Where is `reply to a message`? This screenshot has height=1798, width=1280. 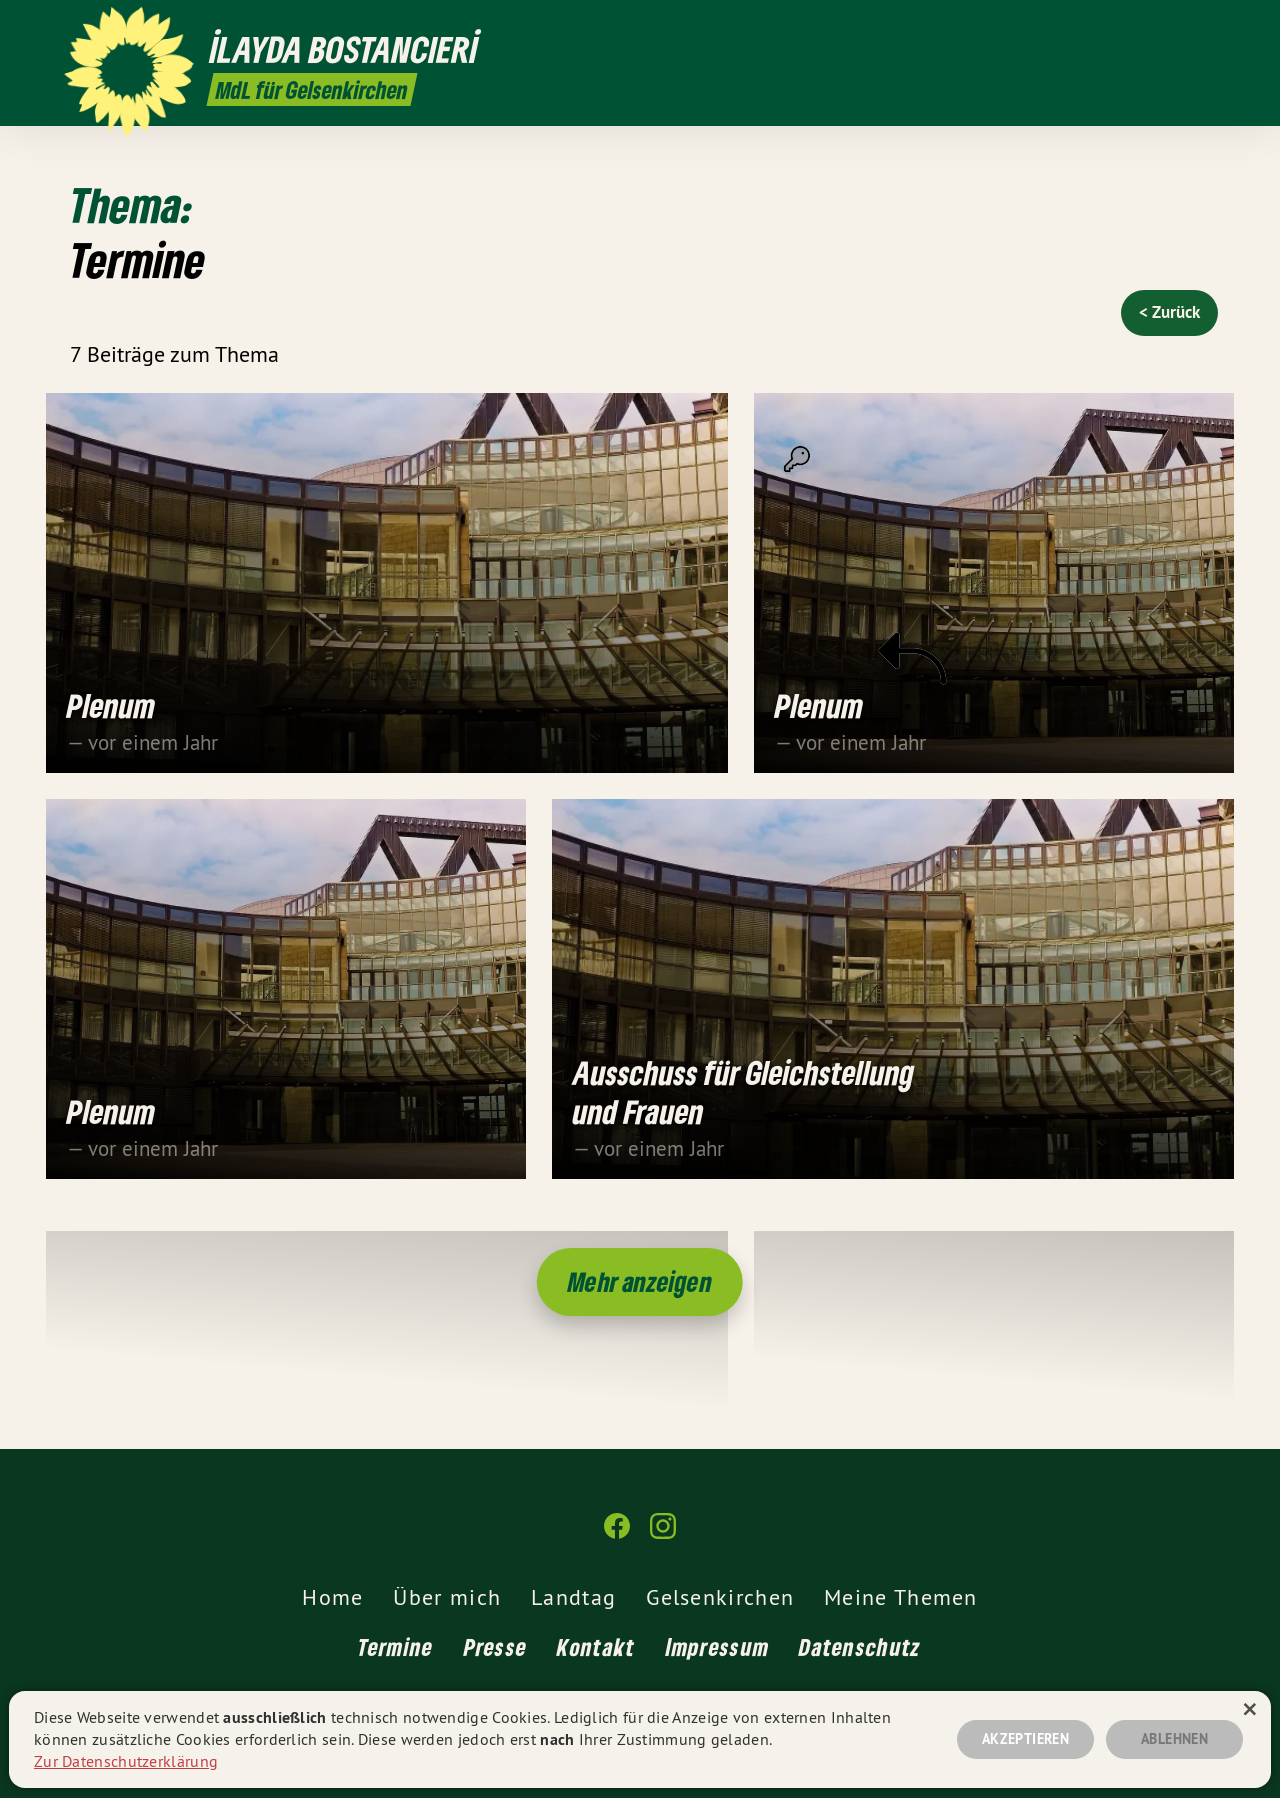 reply to a message is located at coordinates (912, 658).